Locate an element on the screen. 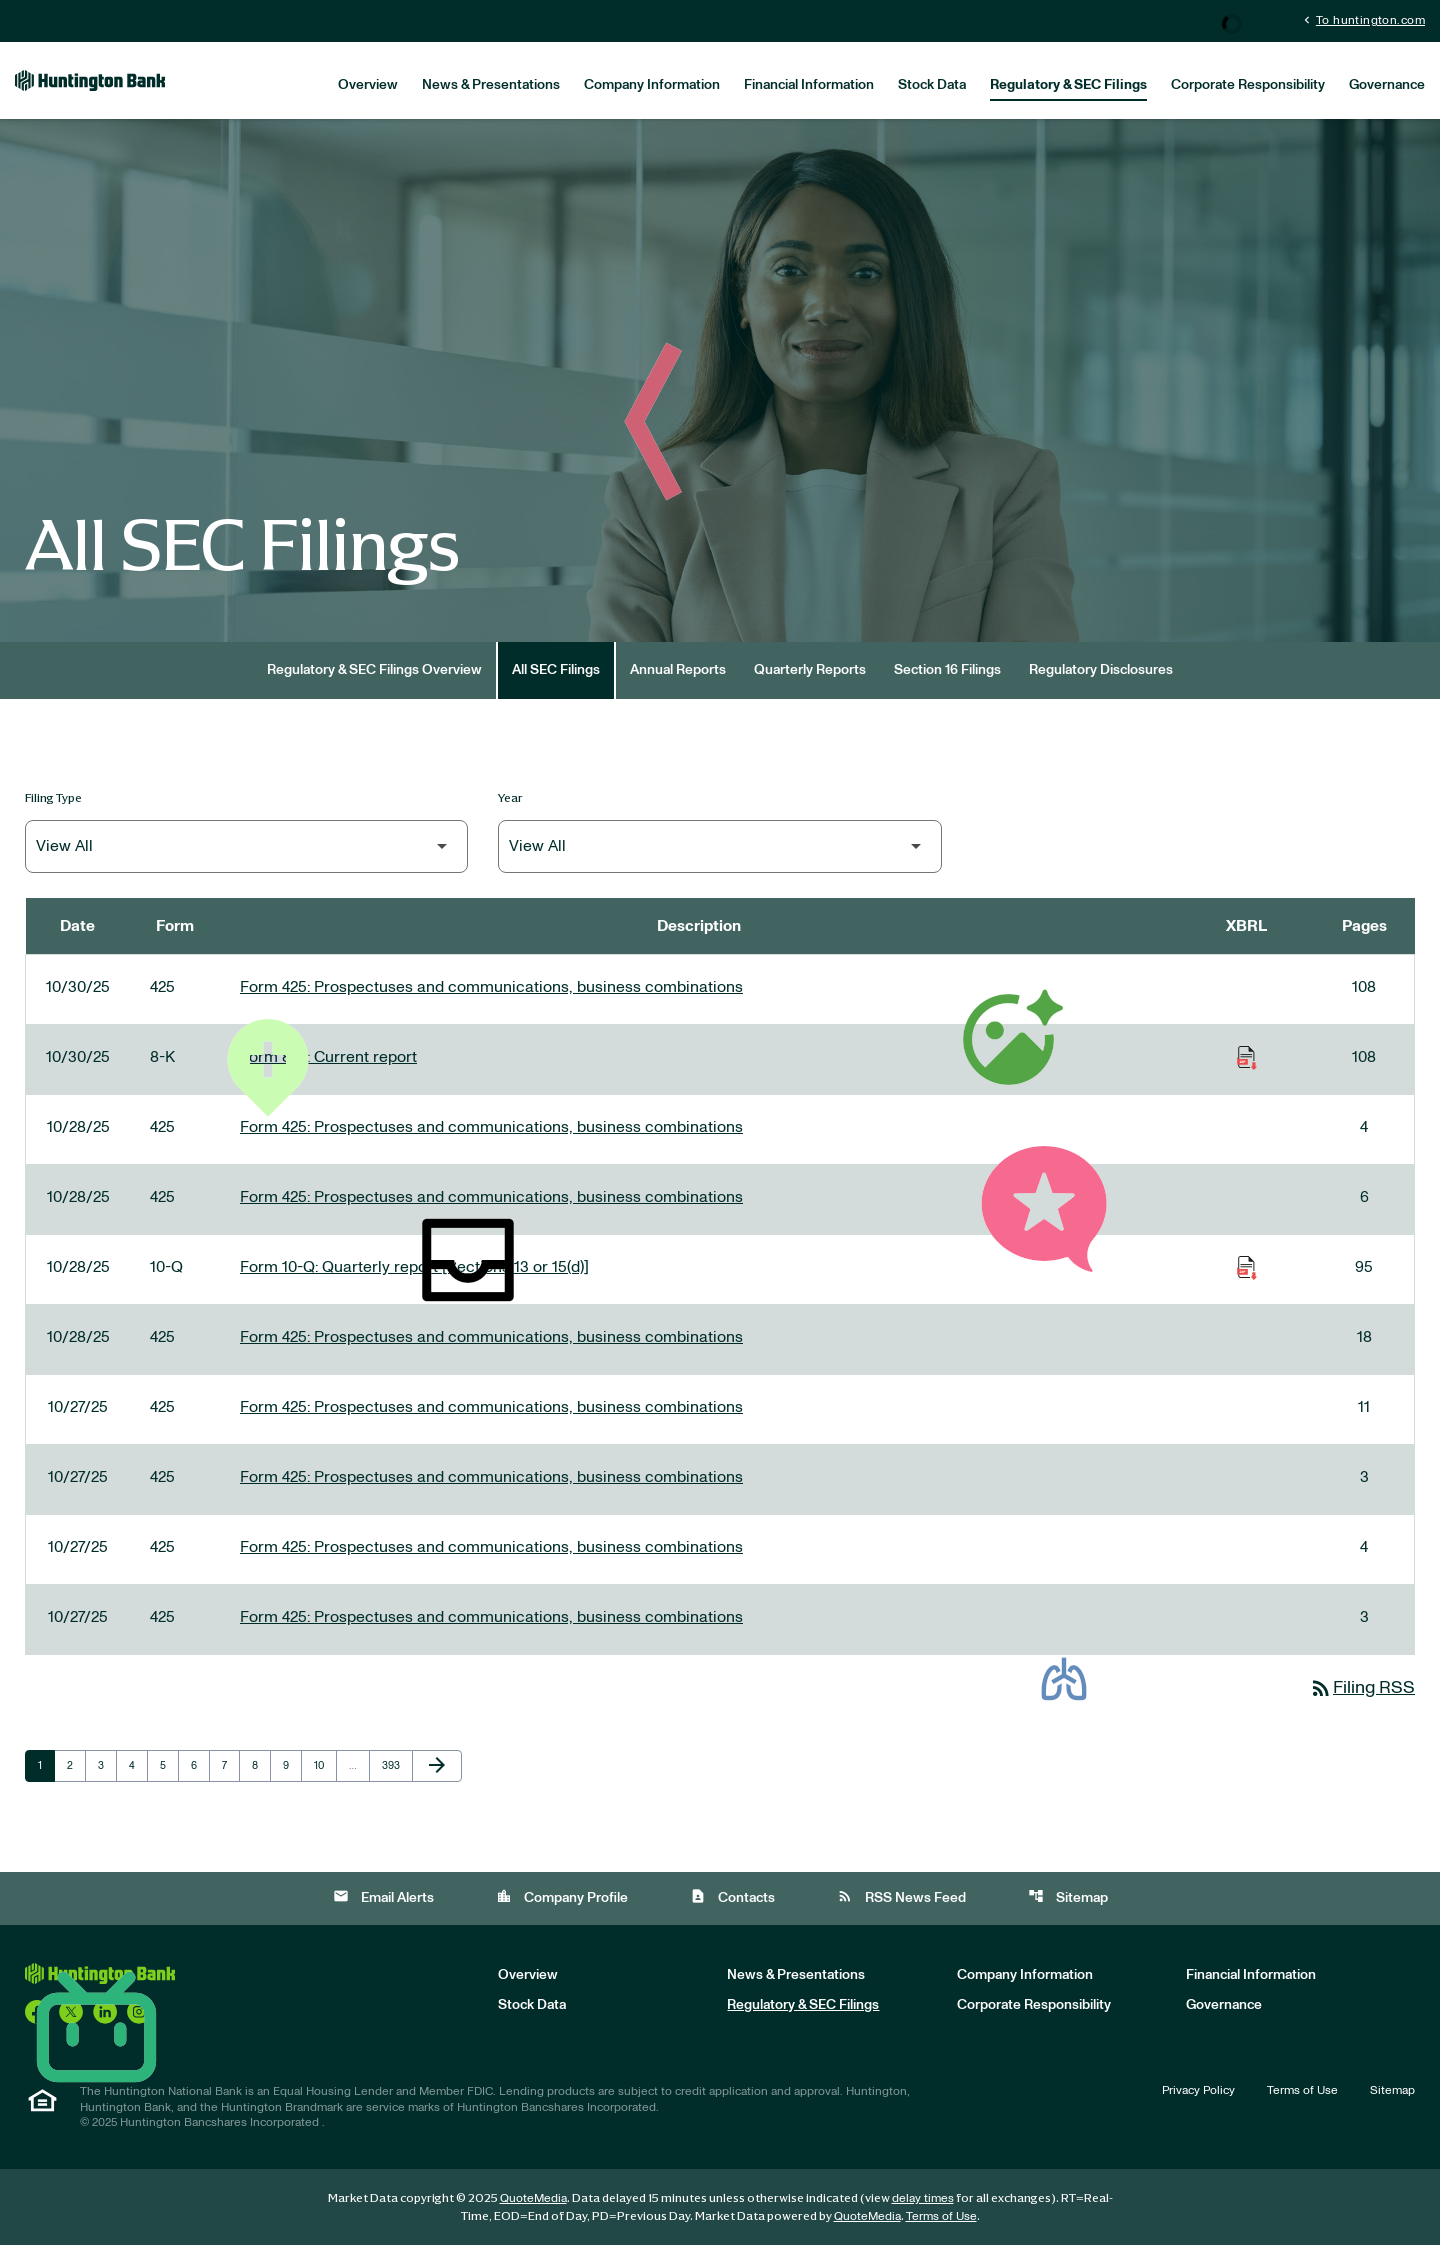 This screenshot has width=1440, height=2245. micro.blog social platform logo is located at coordinates (1044, 1209).